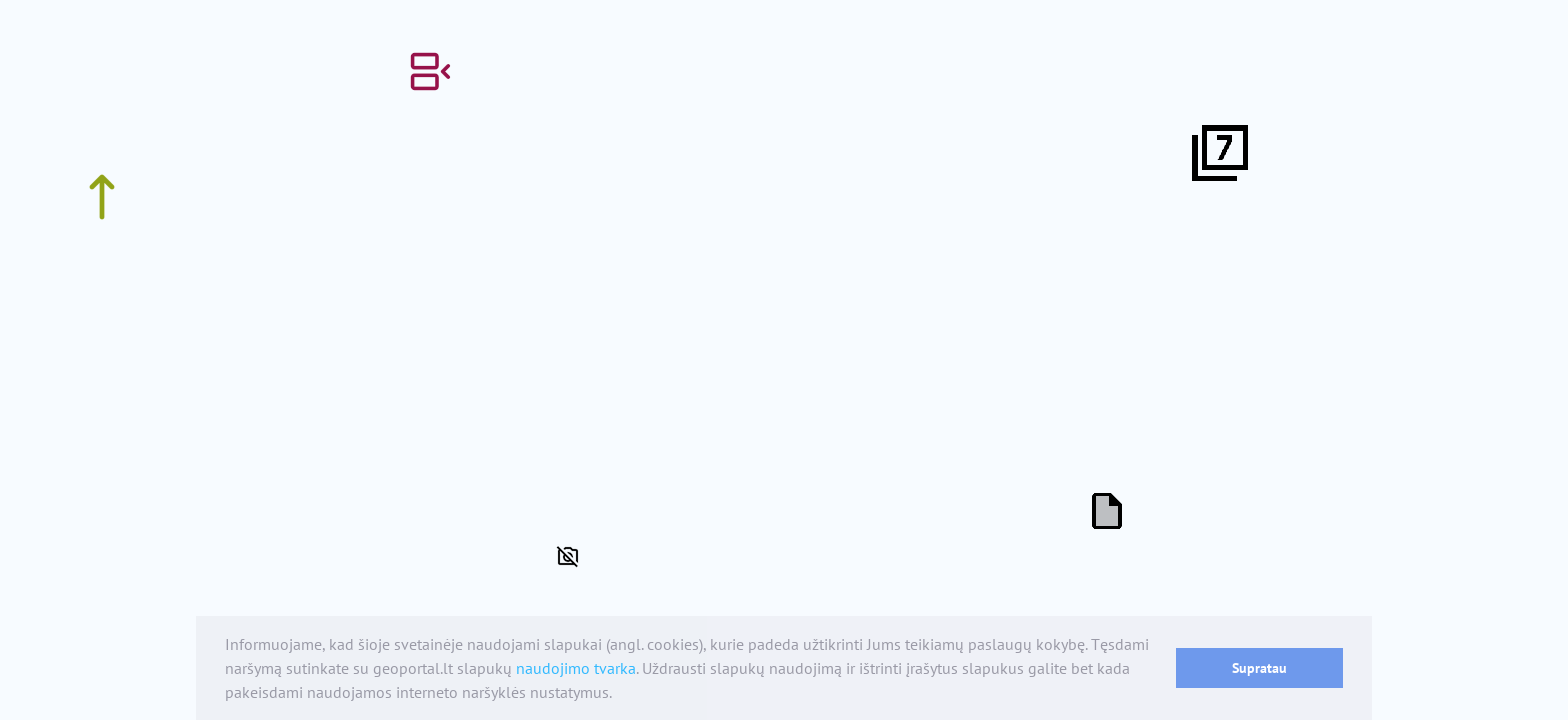 The image size is (1568, 720). What do you see at coordinates (429, 71) in the screenshot?
I see `move selected items to the end of a row` at bounding box center [429, 71].